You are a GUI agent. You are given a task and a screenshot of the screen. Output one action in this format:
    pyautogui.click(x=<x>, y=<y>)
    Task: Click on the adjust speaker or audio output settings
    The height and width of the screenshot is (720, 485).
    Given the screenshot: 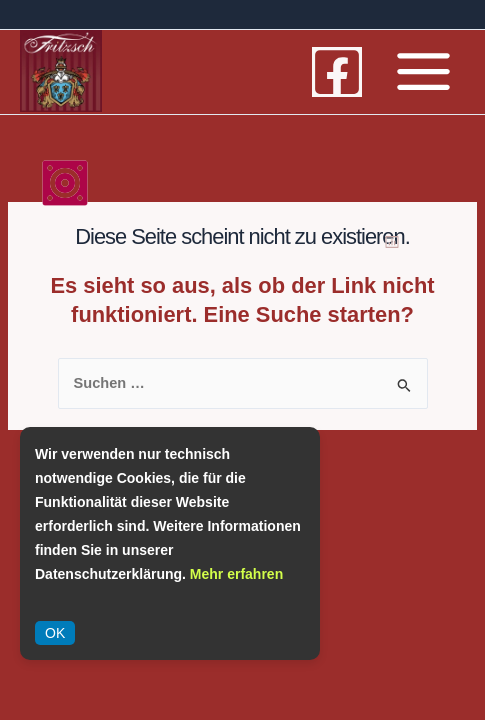 What is the action you would take?
    pyautogui.click(x=65, y=183)
    